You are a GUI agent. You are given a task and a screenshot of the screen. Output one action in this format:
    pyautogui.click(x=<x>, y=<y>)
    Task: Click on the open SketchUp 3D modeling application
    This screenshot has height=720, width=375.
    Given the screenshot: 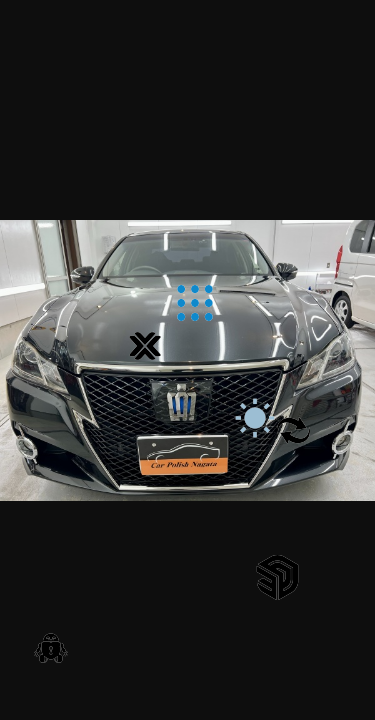 What is the action you would take?
    pyautogui.click(x=277, y=577)
    